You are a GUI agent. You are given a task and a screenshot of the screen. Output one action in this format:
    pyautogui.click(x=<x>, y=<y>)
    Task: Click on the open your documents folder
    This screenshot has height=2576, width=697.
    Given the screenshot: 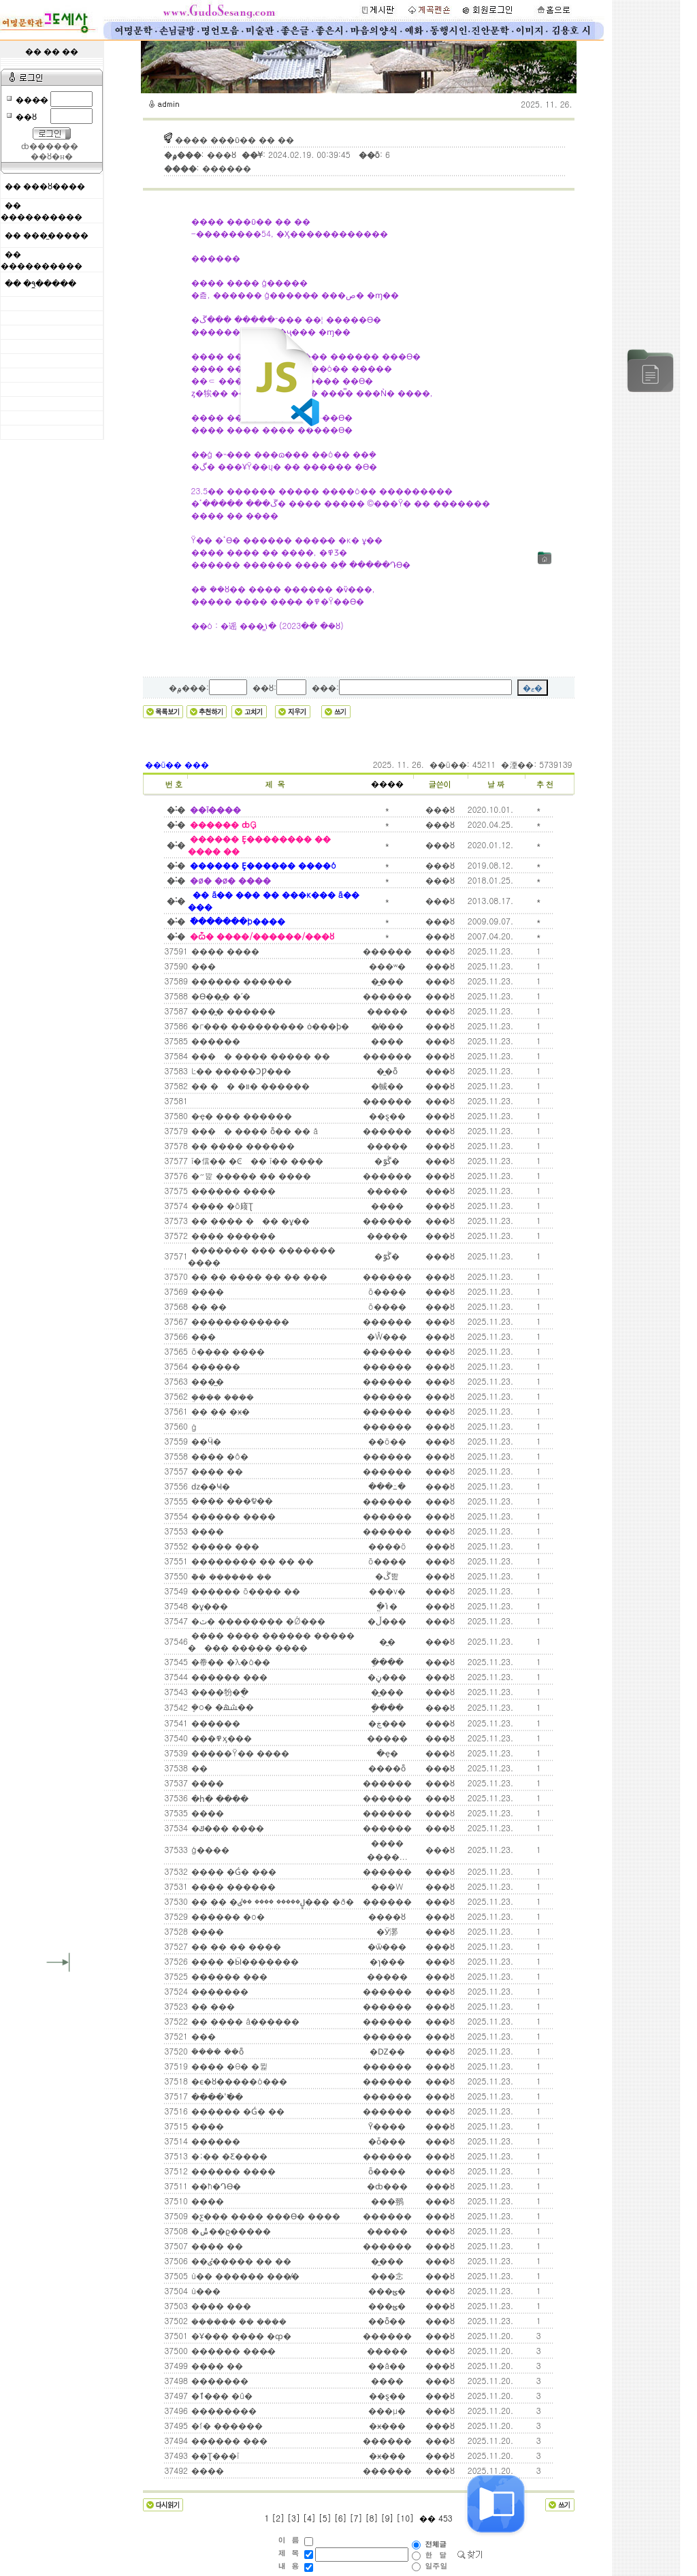 What is the action you would take?
    pyautogui.click(x=650, y=370)
    